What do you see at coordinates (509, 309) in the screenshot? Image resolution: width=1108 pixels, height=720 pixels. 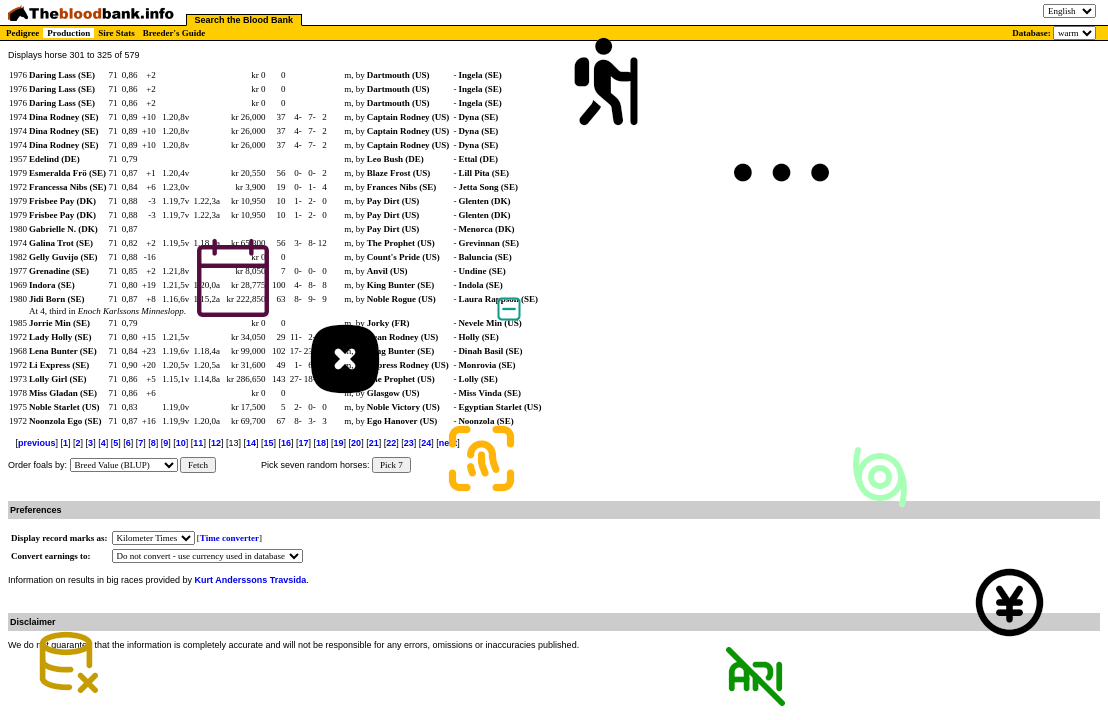 I see `flat dry laundry care instruction` at bounding box center [509, 309].